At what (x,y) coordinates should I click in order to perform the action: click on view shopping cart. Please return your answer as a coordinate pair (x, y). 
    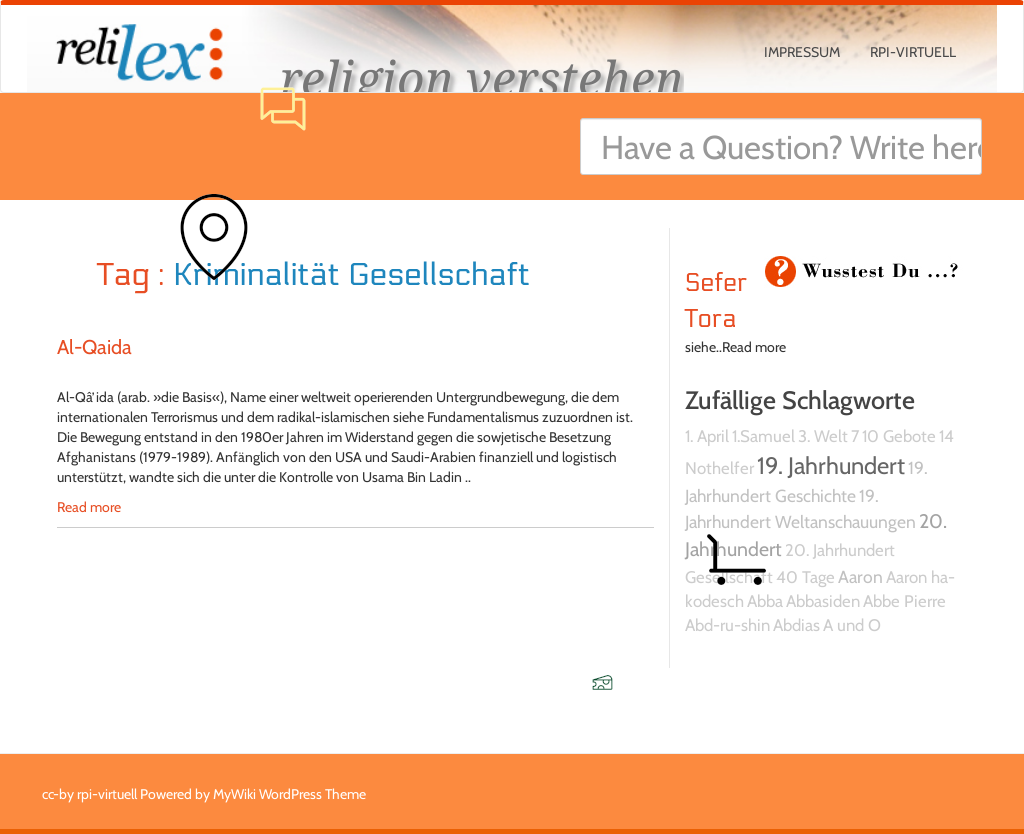
    Looking at the image, I should click on (735, 556).